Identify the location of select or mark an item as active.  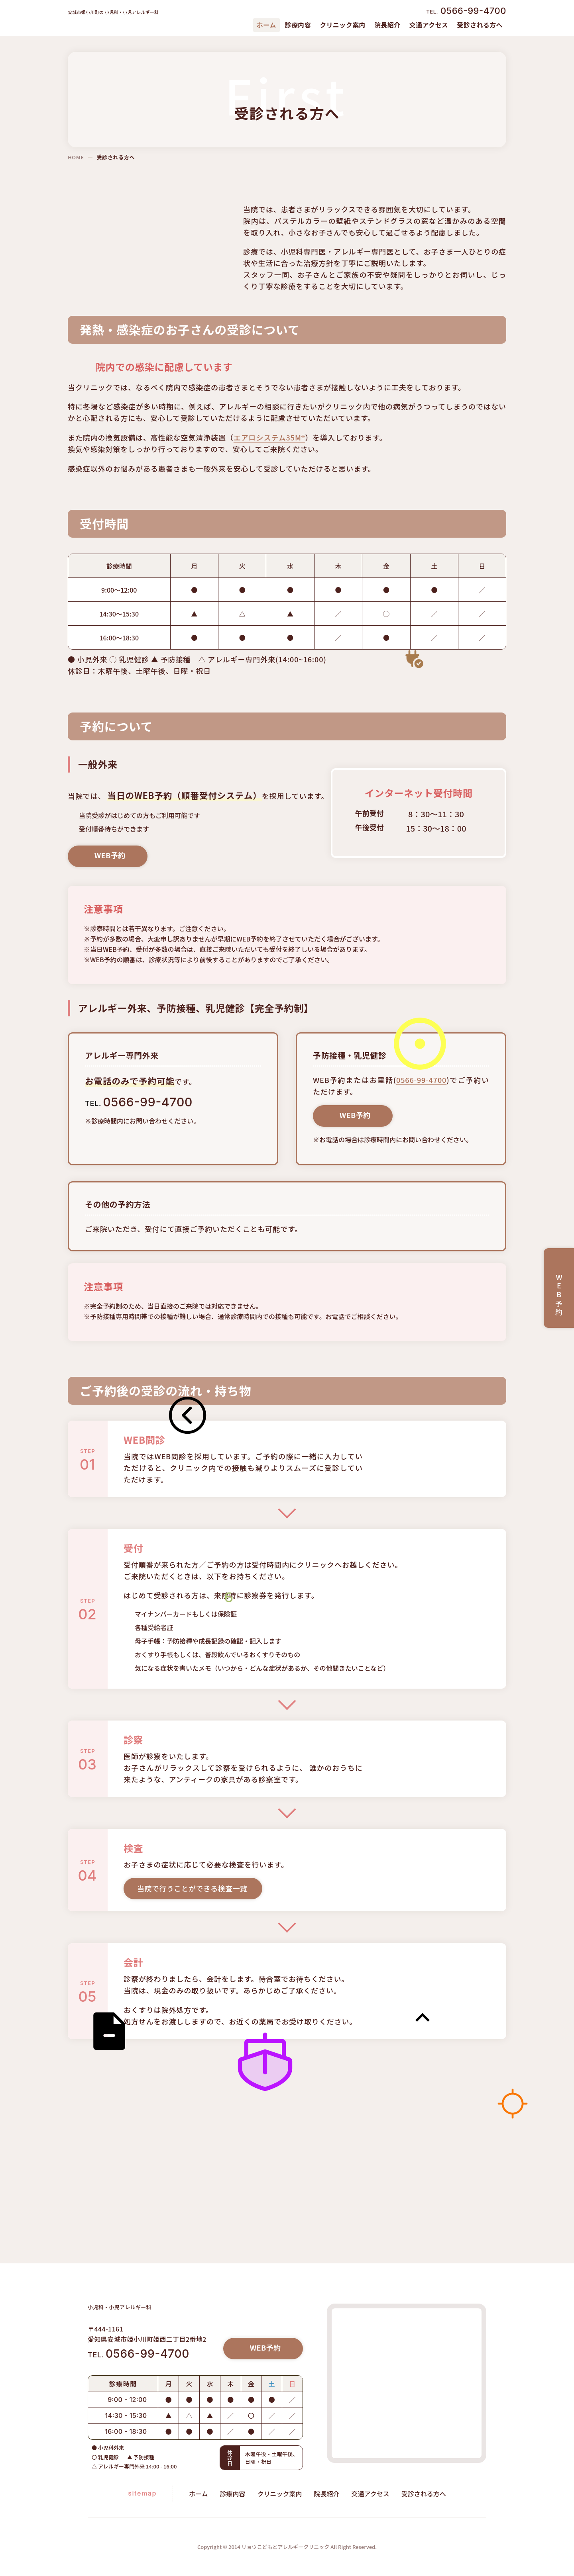
(420, 1043).